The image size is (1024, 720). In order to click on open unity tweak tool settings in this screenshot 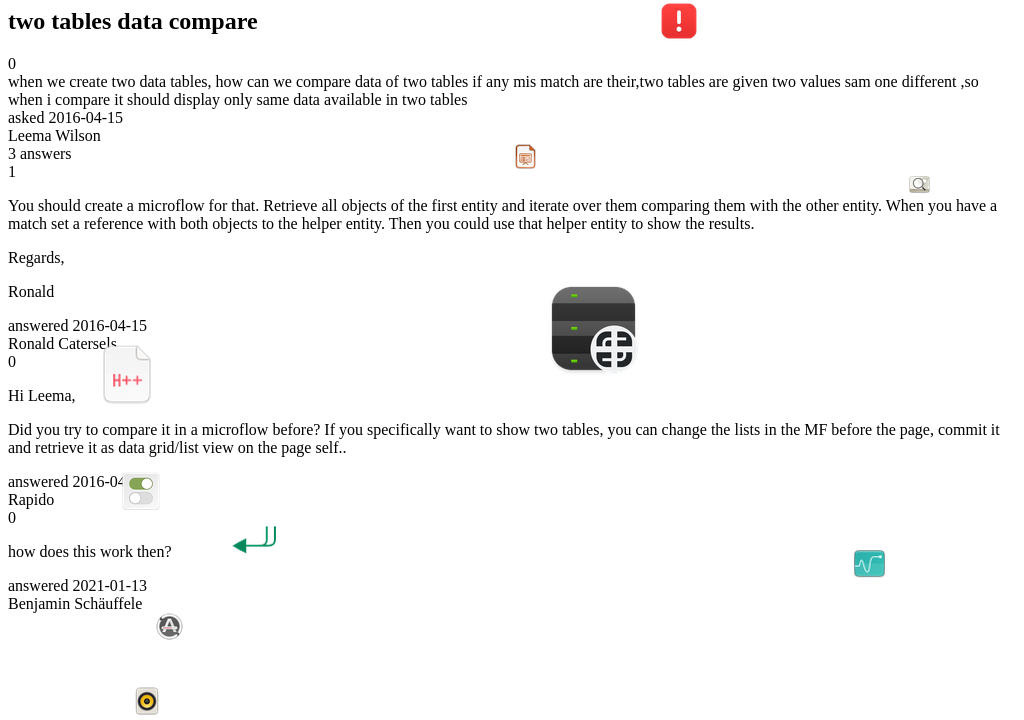, I will do `click(141, 491)`.